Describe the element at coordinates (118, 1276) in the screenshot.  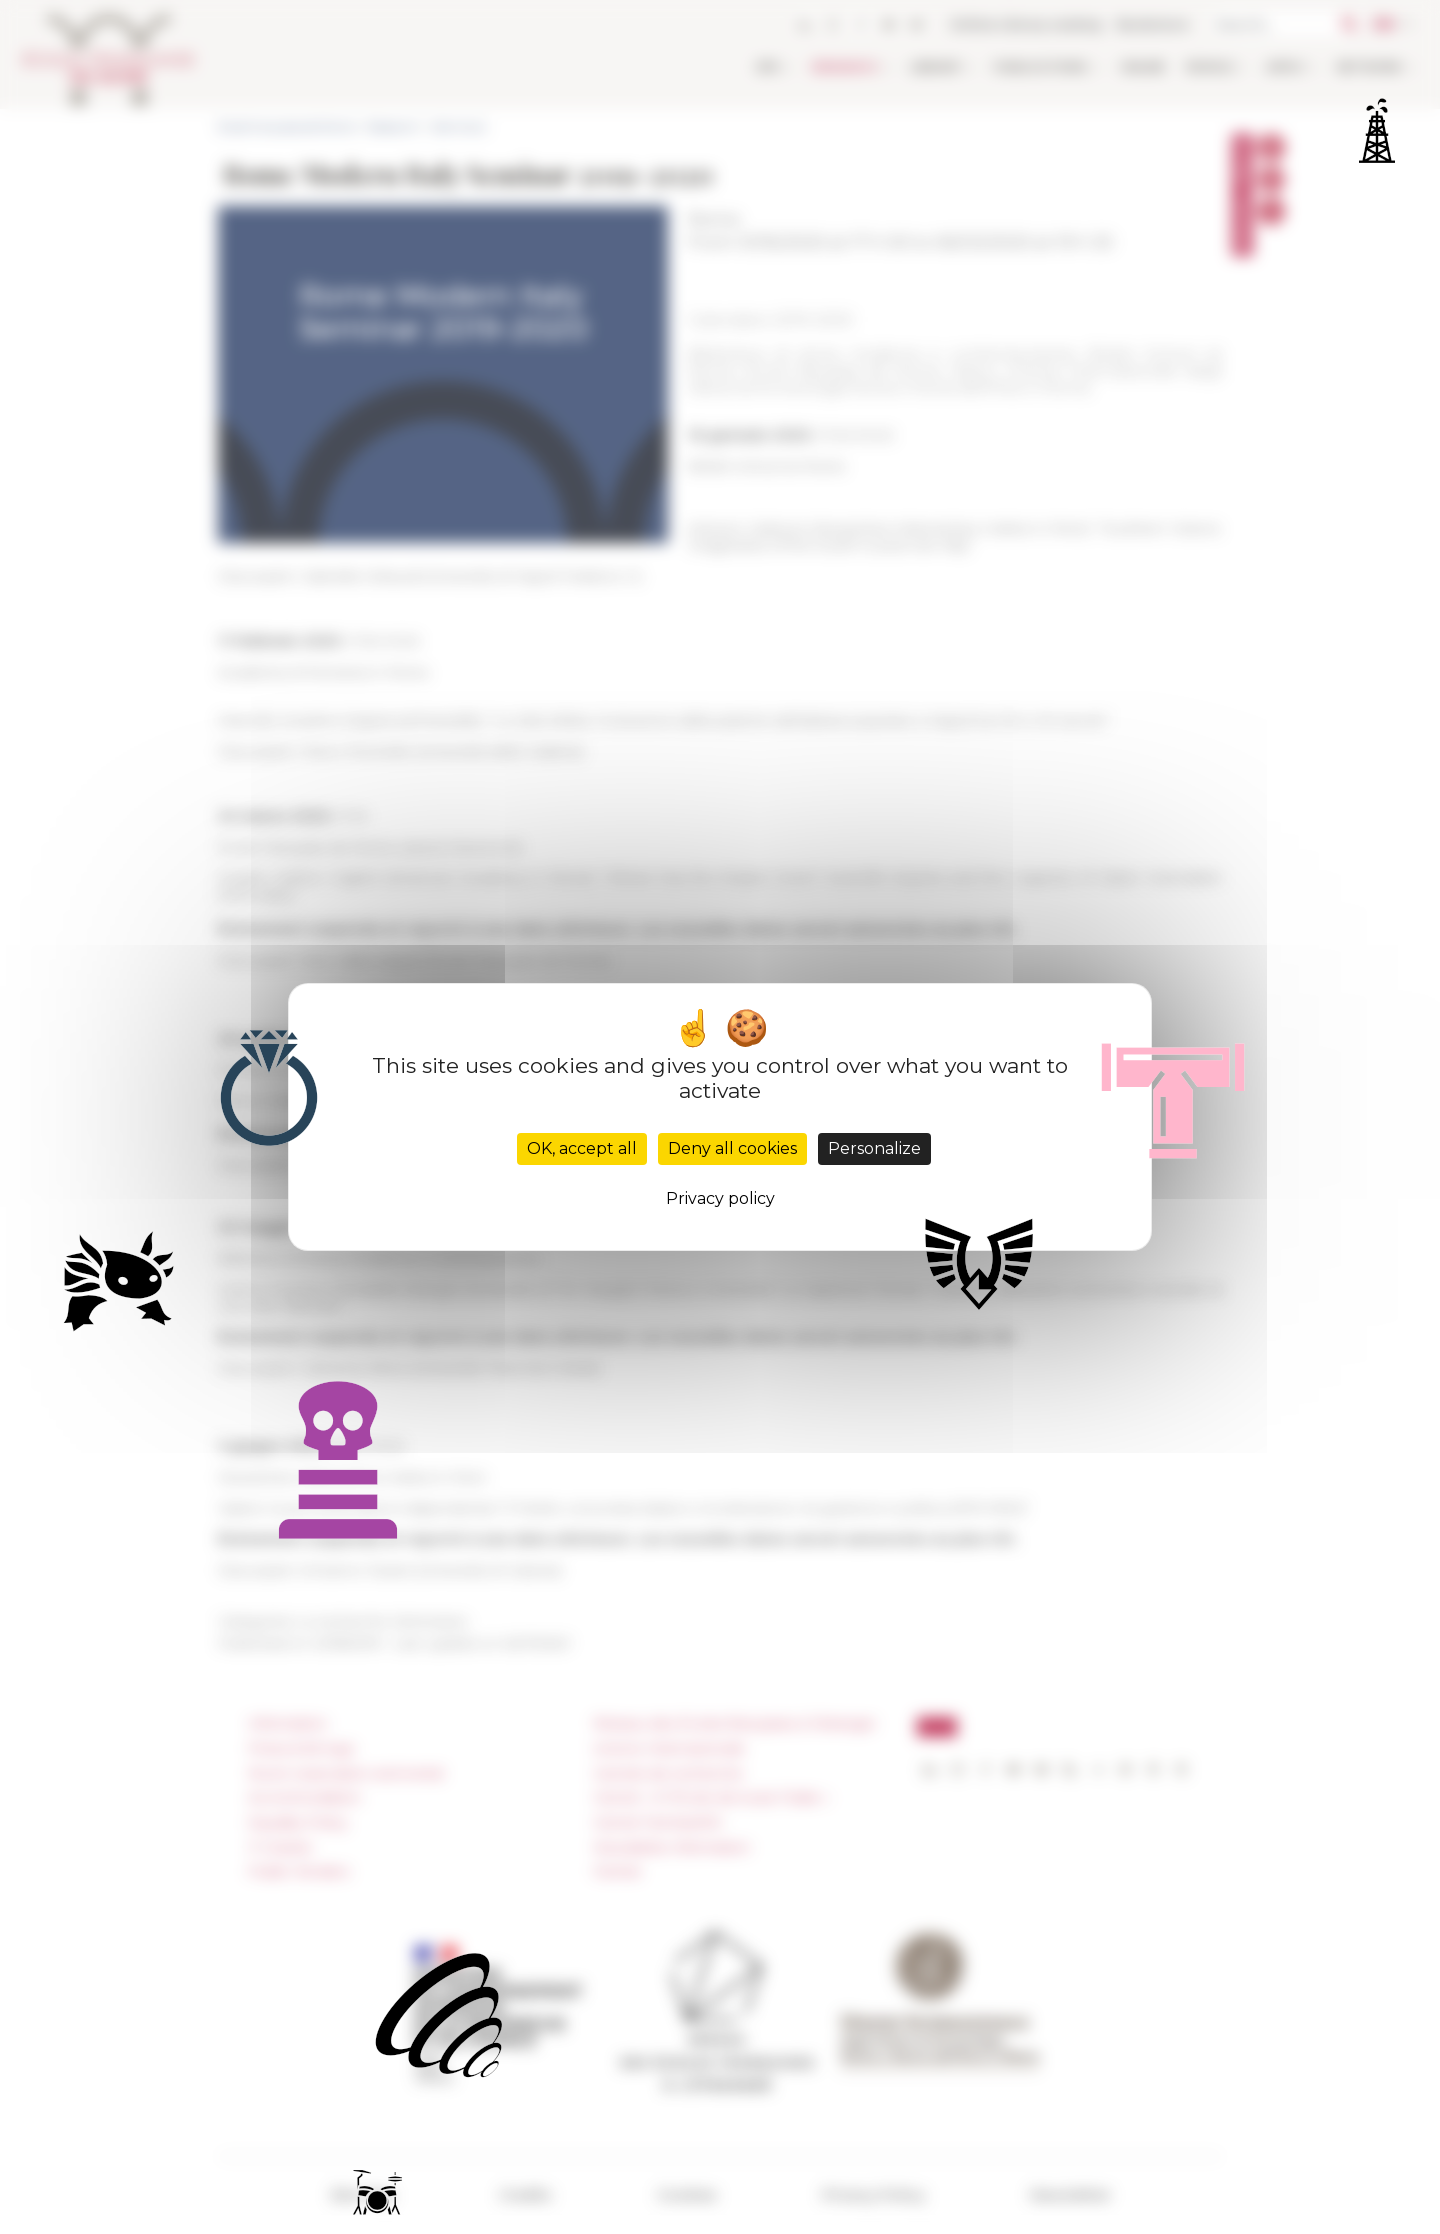
I see `axolotl character or mascot icon` at that location.